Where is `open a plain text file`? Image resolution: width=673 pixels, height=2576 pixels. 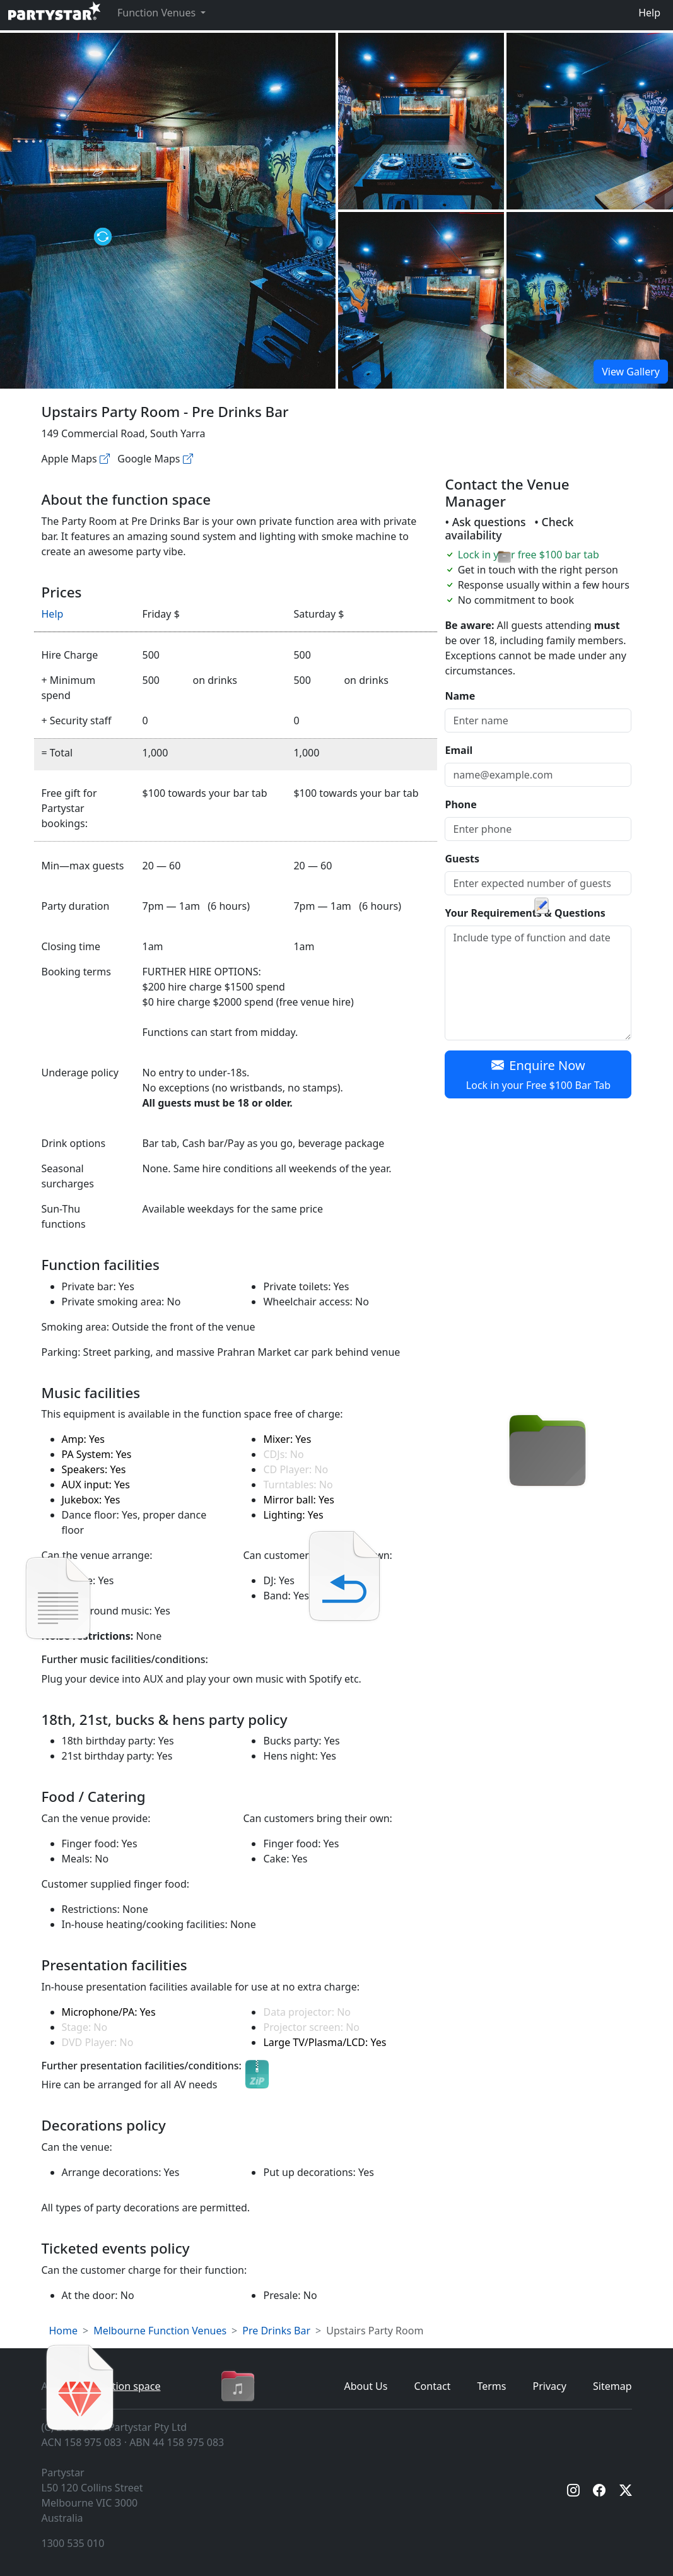
open a plain text file is located at coordinates (58, 1598).